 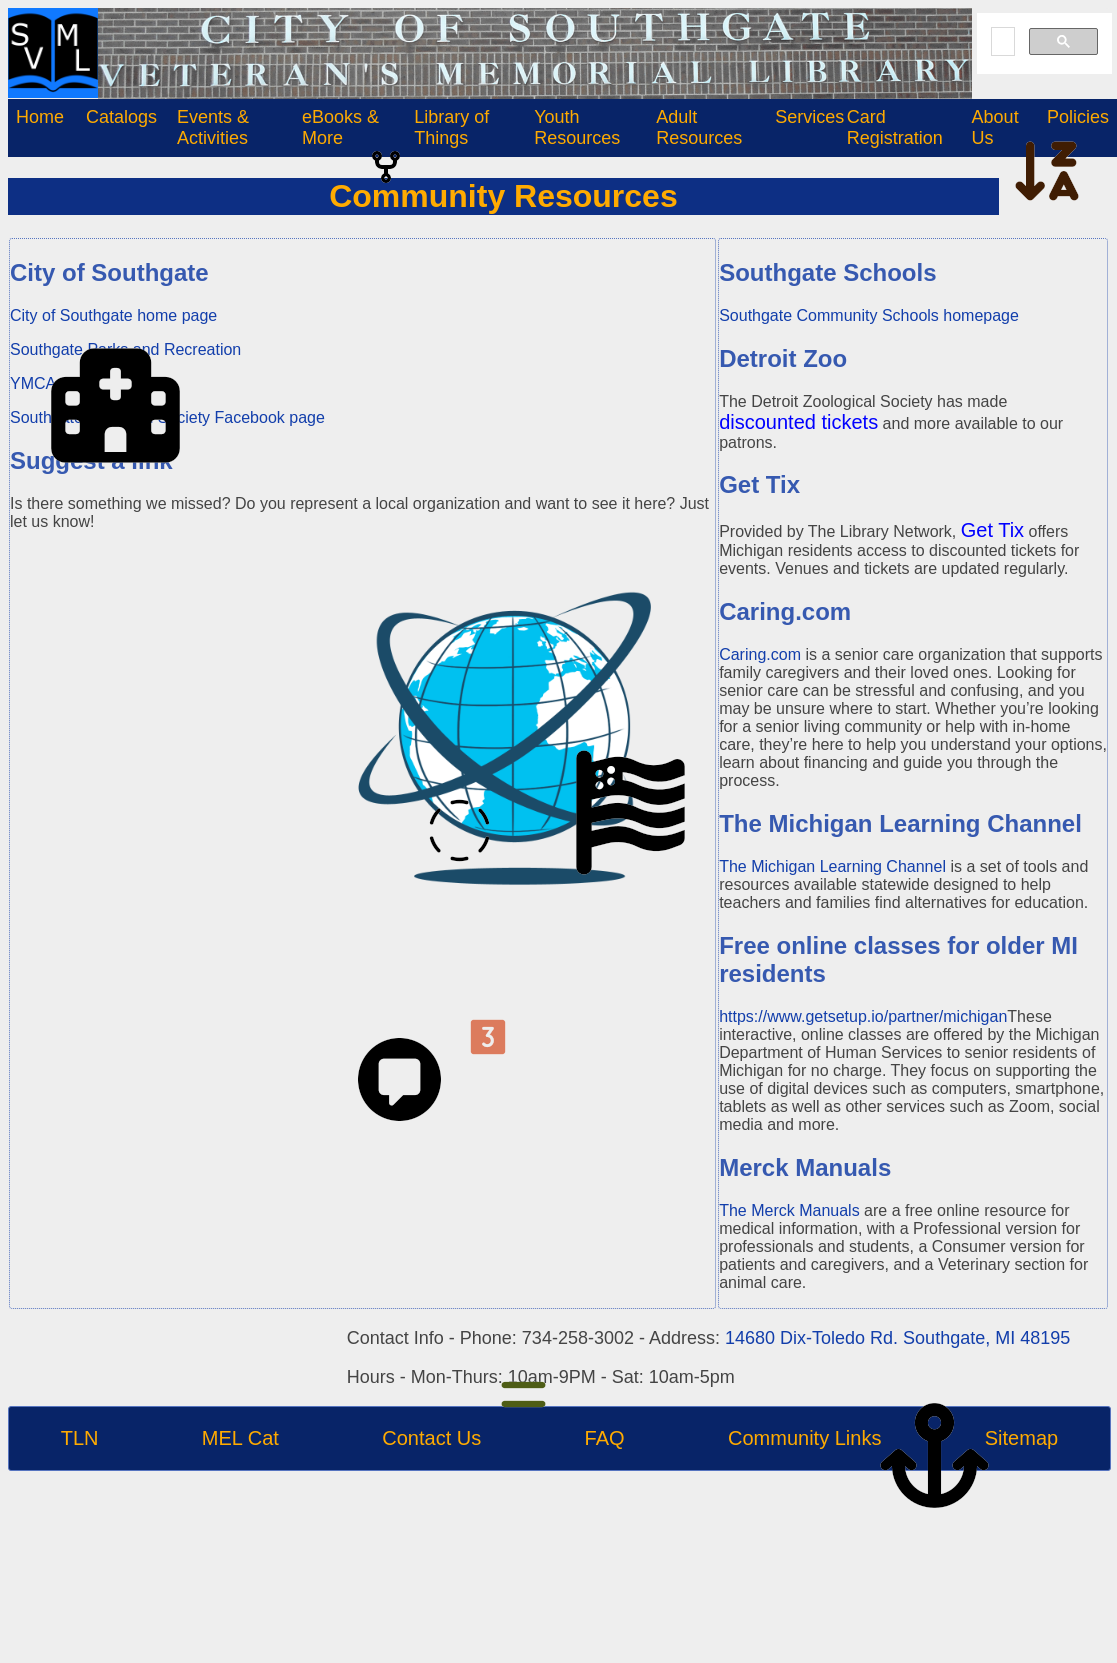 What do you see at coordinates (934, 1455) in the screenshot?
I see `create an anchor link or bookmark point` at bounding box center [934, 1455].